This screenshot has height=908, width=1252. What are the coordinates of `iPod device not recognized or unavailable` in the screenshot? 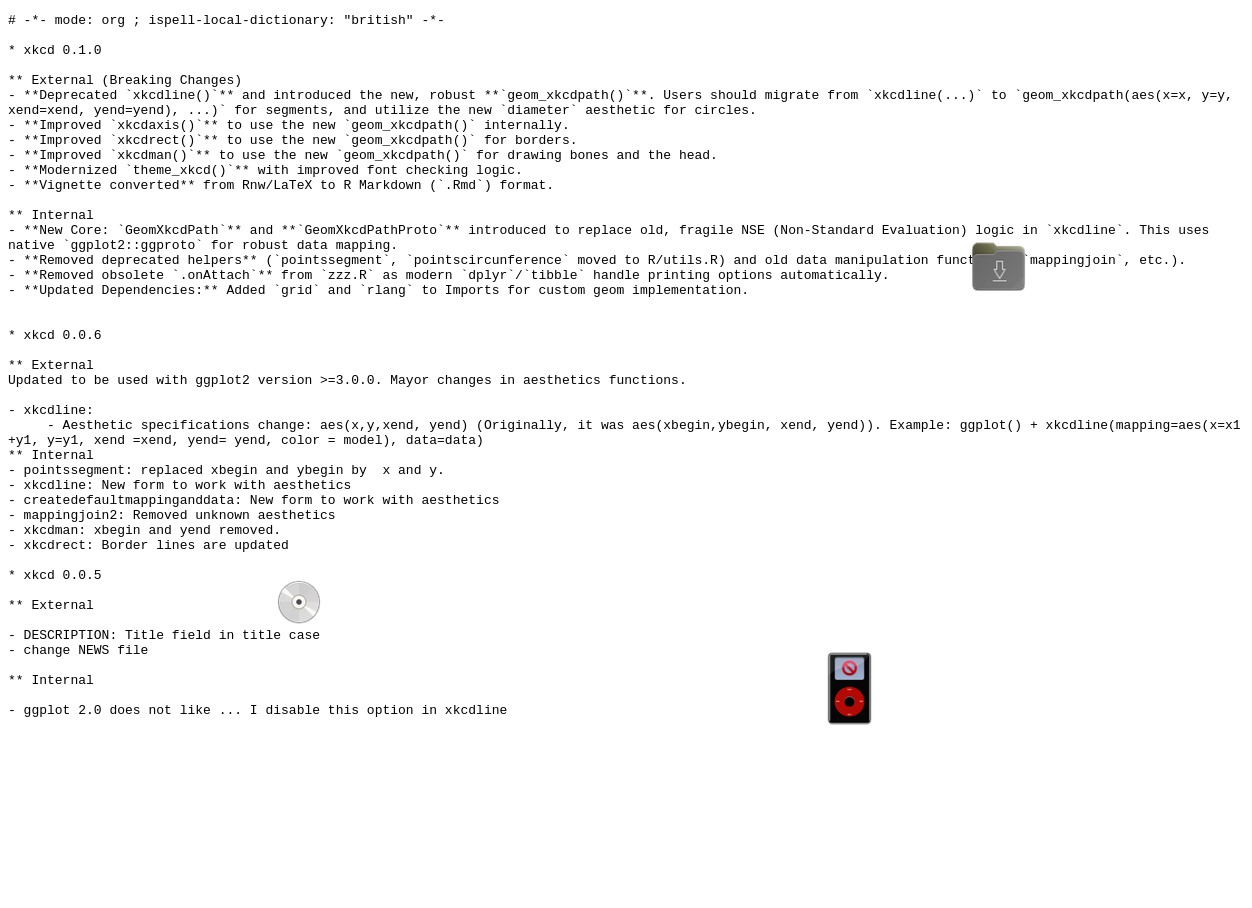 It's located at (849, 688).